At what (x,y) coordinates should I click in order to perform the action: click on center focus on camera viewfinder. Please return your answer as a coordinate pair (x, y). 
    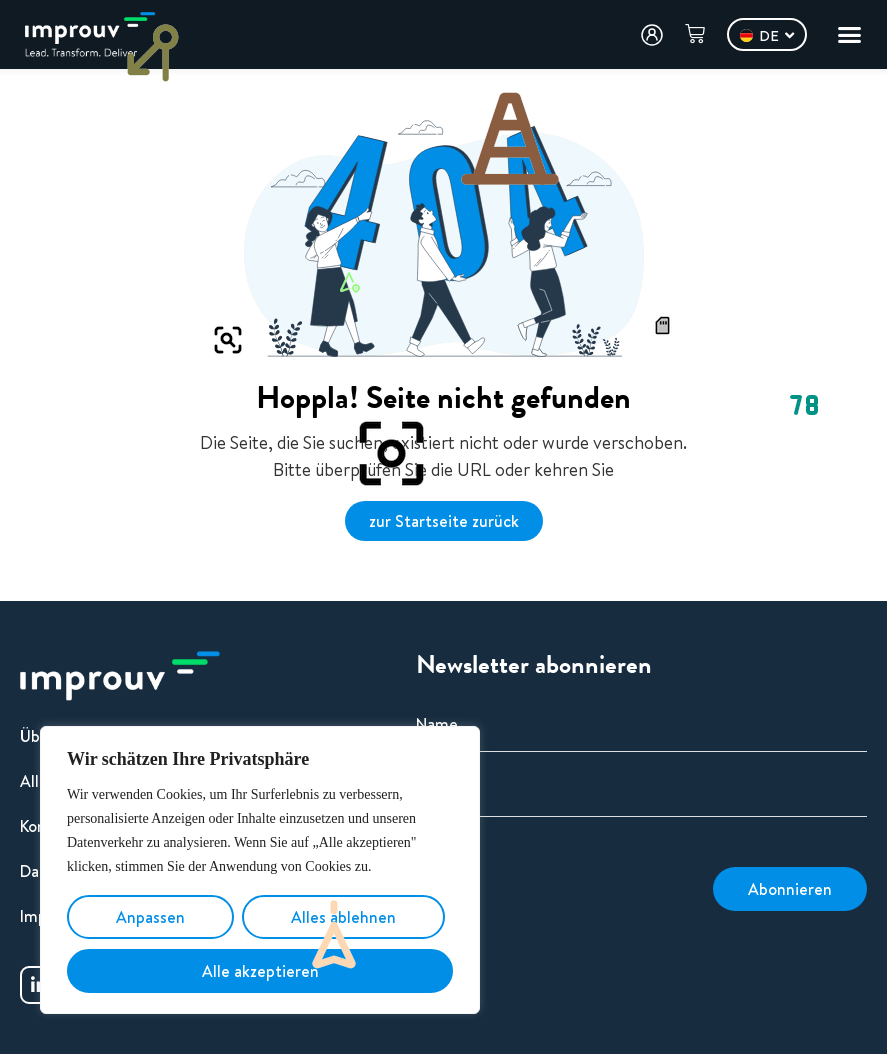
    Looking at the image, I should click on (391, 453).